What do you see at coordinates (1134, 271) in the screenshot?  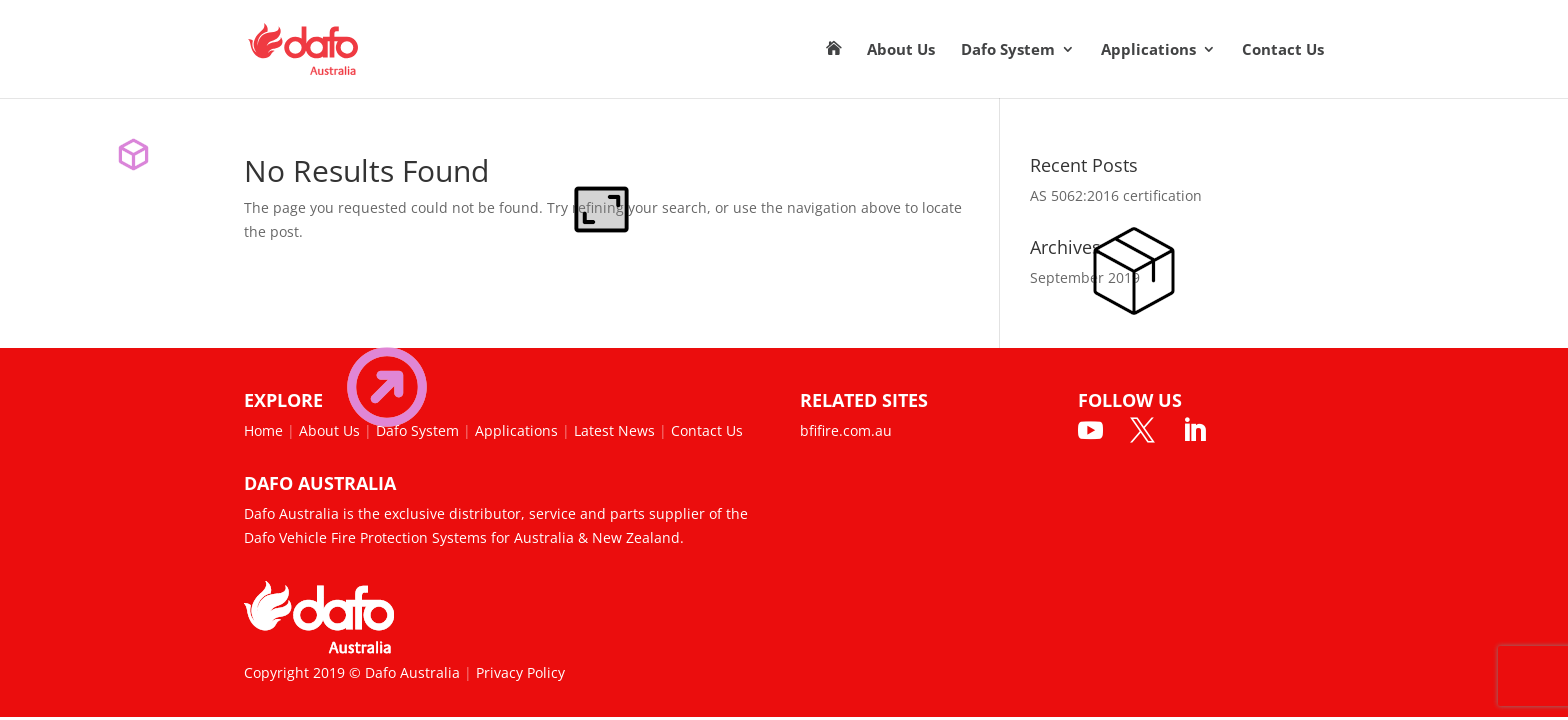 I see `view package or shipment details` at bounding box center [1134, 271].